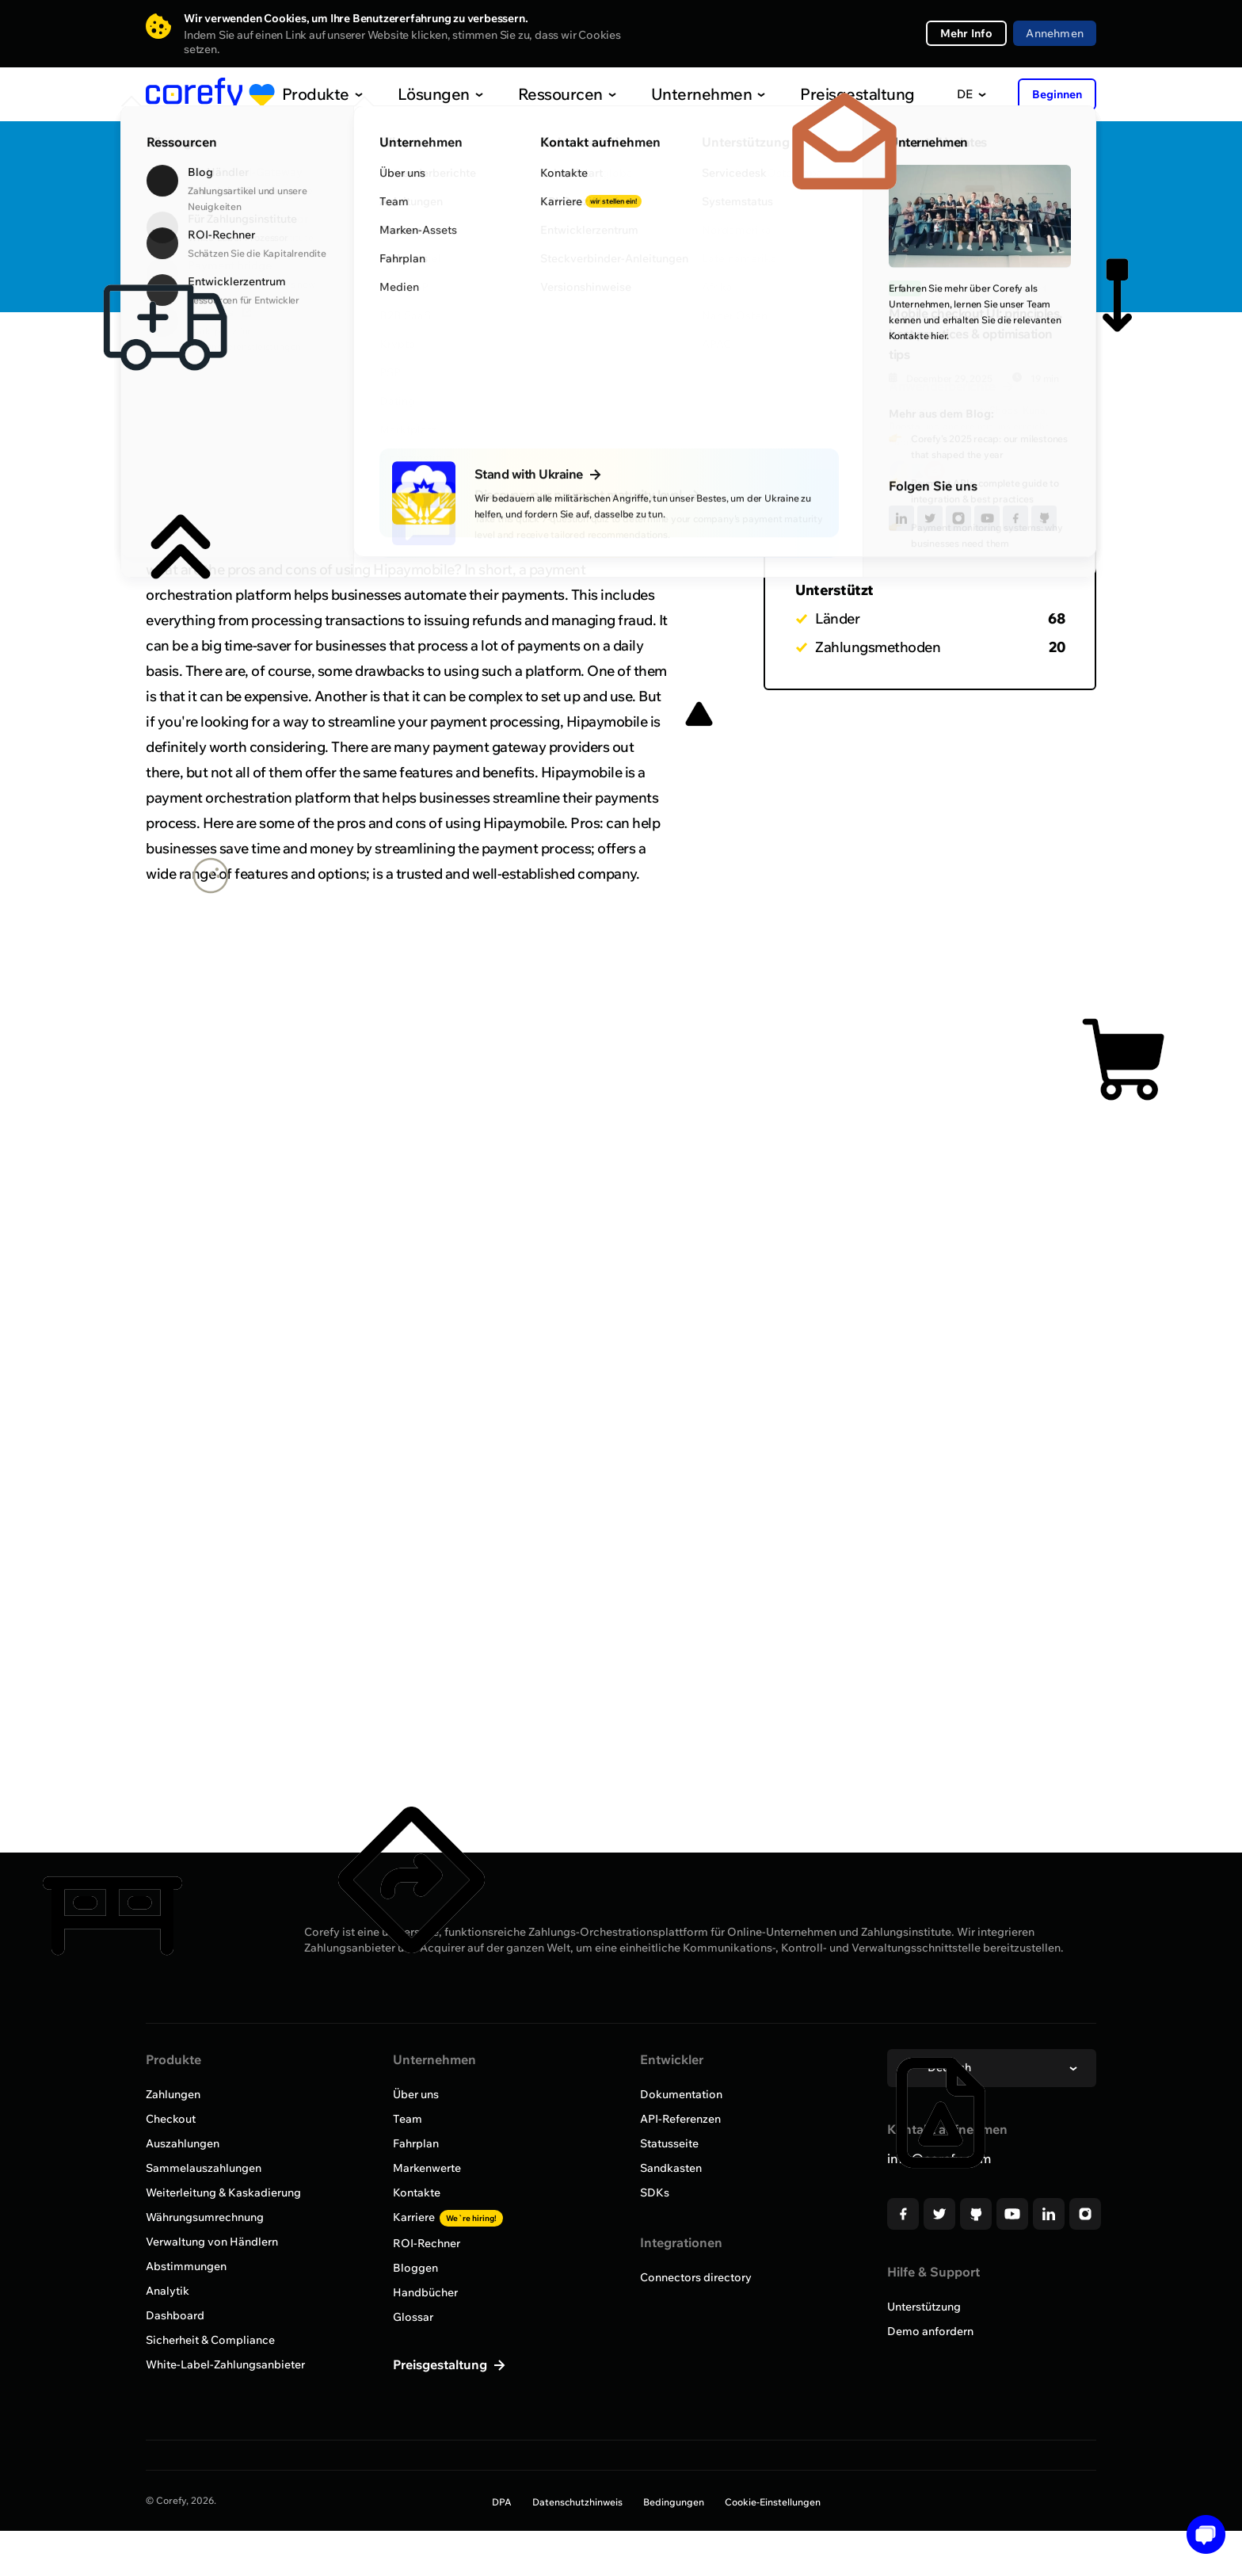 The height and width of the screenshot is (2576, 1242). What do you see at coordinates (1125, 1061) in the screenshot?
I see `view your shopping cart` at bounding box center [1125, 1061].